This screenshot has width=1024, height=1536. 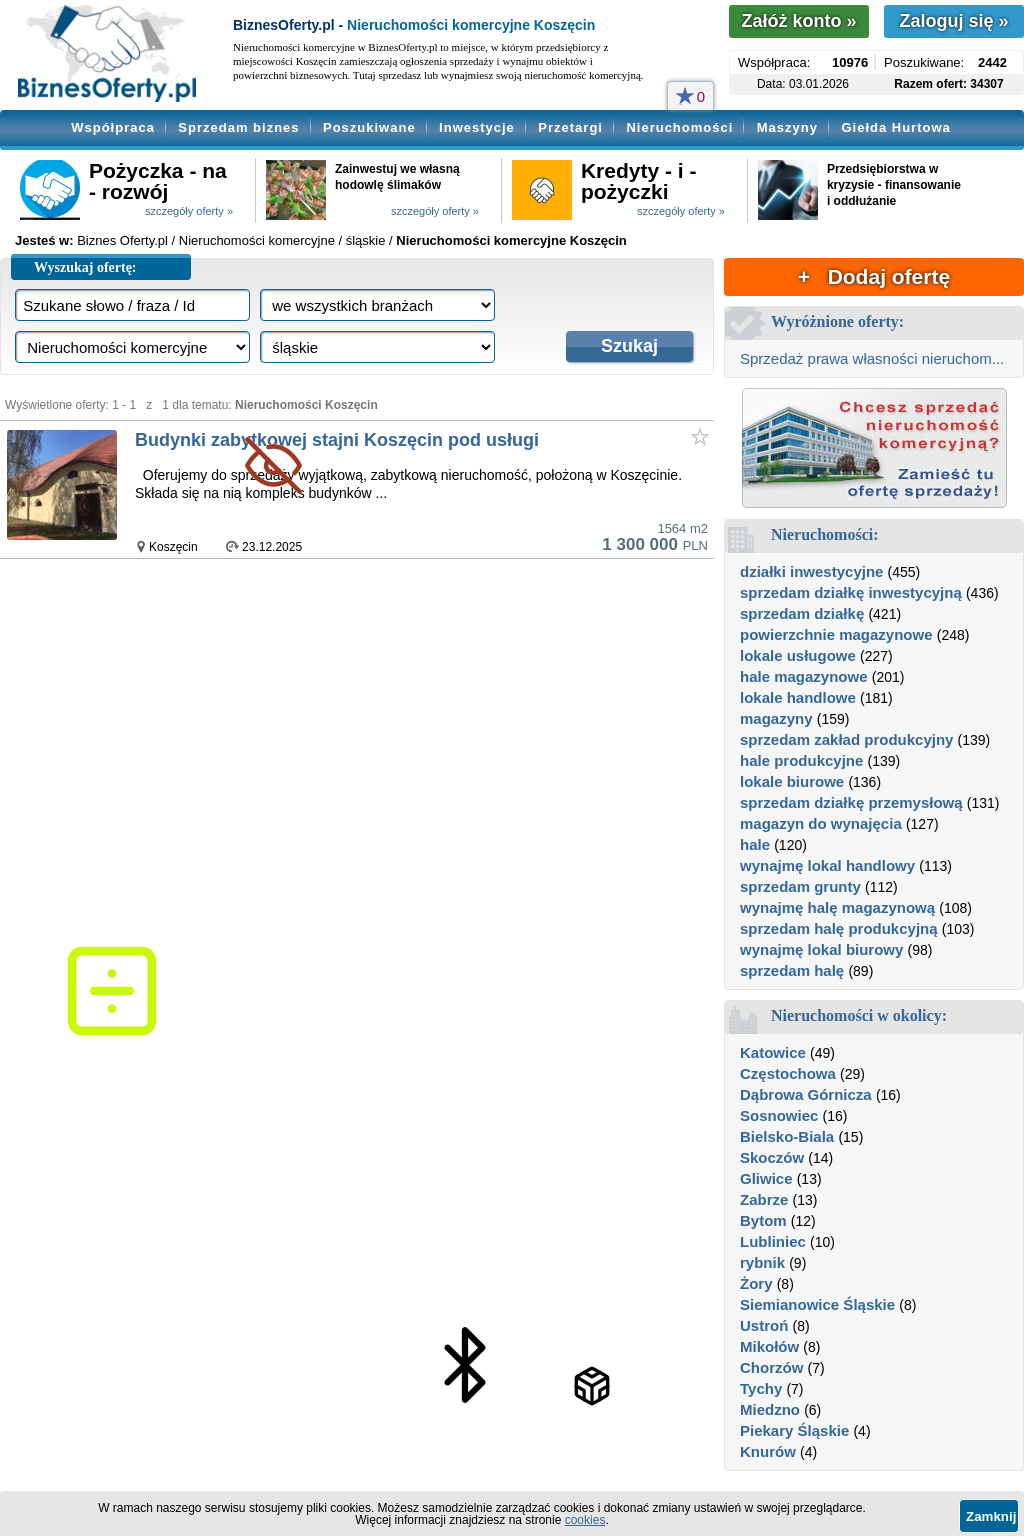 What do you see at coordinates (273, 465) in the screenshot?
I see `hide password or sensitive content` at bounding box center [273, 465].